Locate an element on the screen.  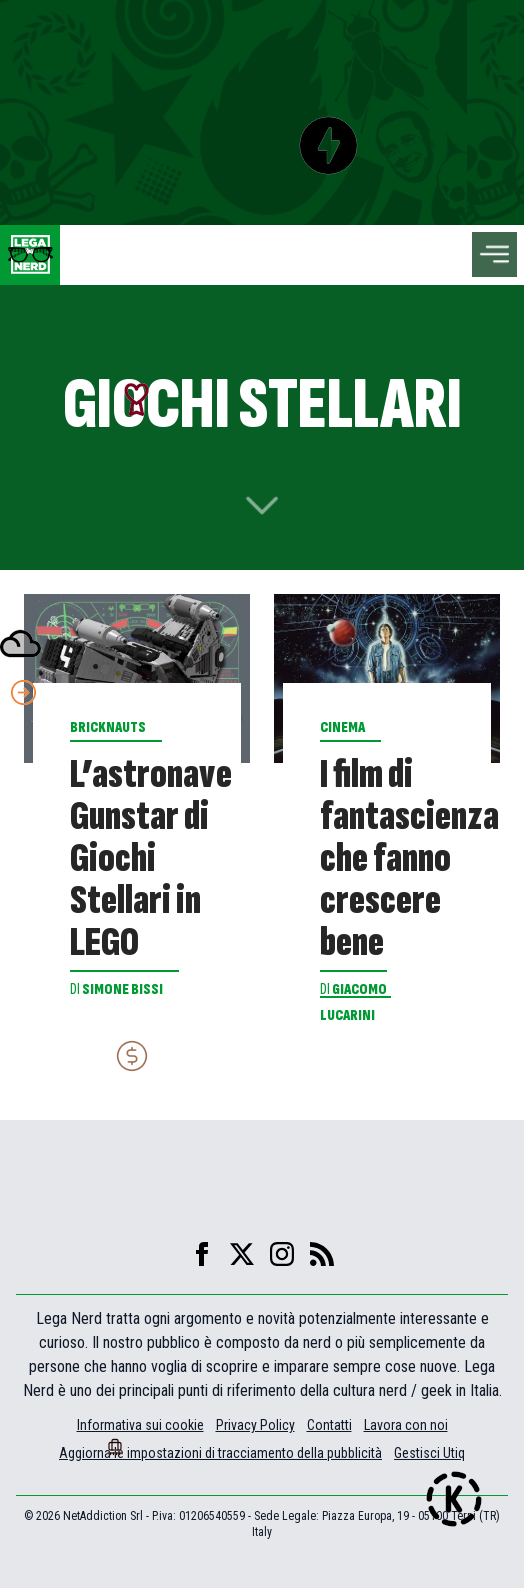
indicates offline or cached content available is located at coordinates (328, 145).